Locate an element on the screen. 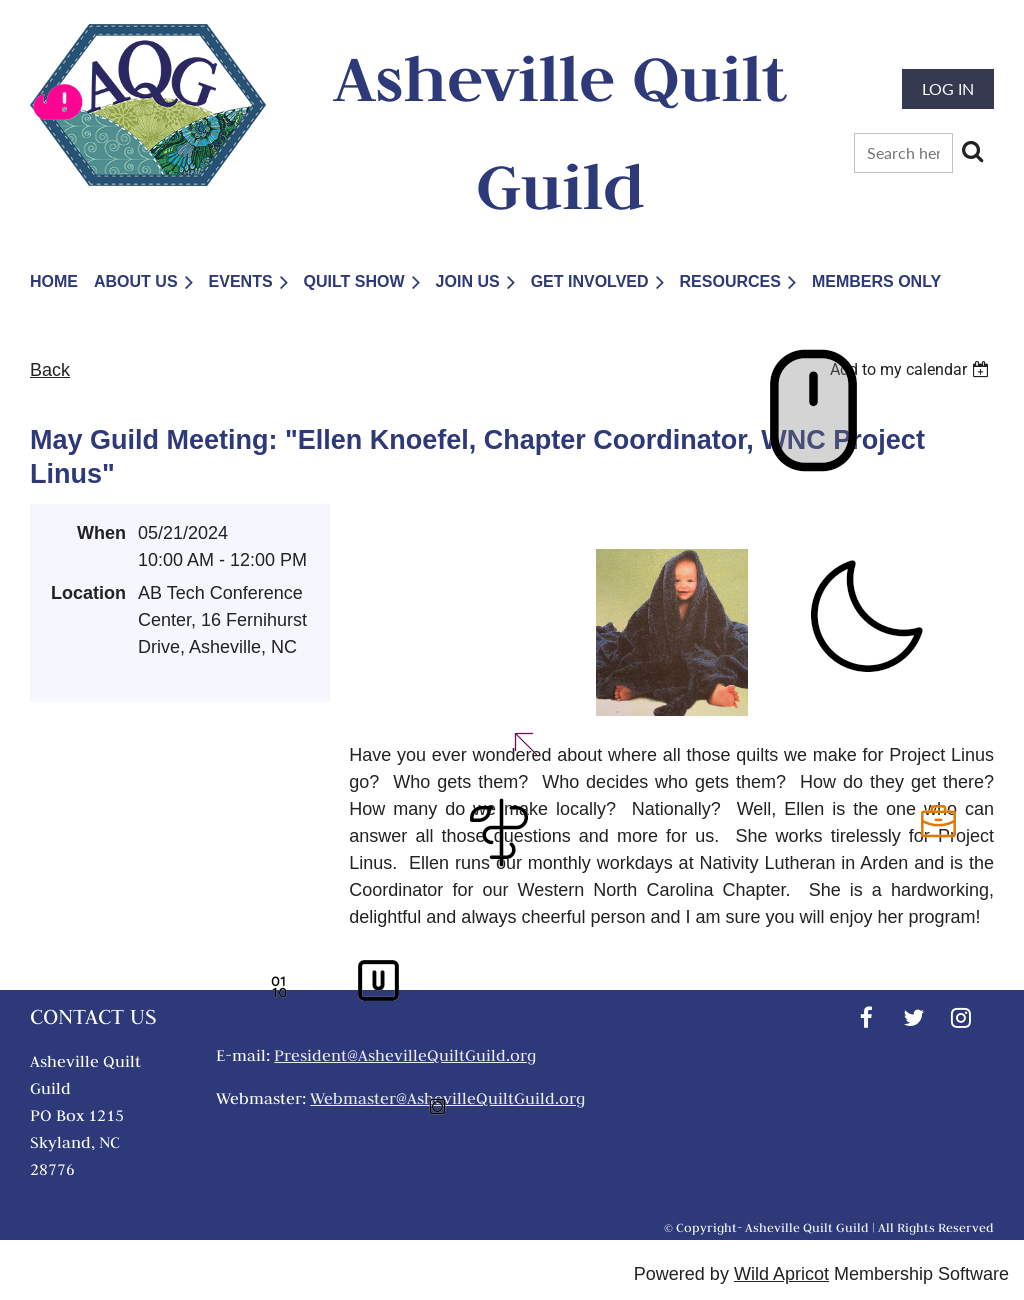 This screenshot has height=1300, width=1024. select tumble dry normal setting is located at coordinates (437, 1106).